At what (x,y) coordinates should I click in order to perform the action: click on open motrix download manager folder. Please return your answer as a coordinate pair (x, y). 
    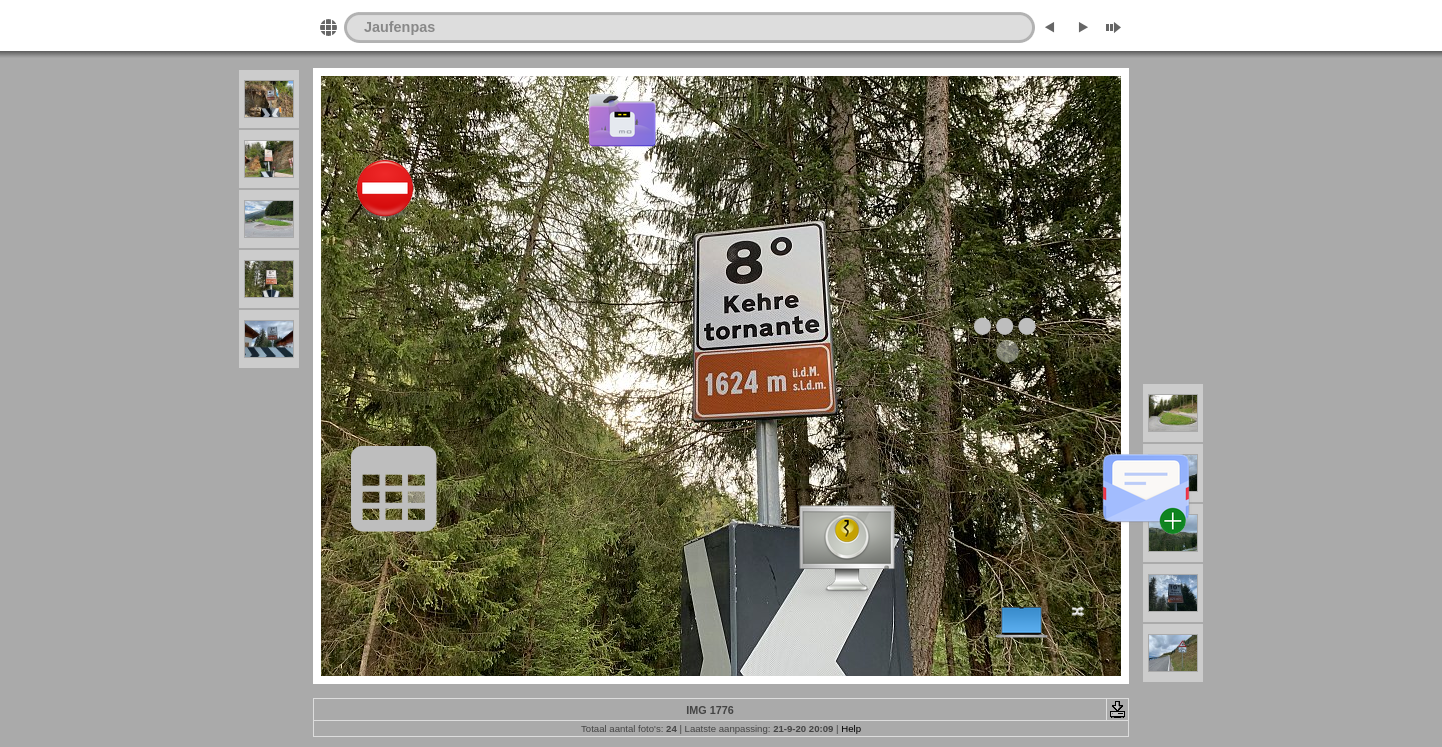
    Looking at the image, I should click on (622, 123).